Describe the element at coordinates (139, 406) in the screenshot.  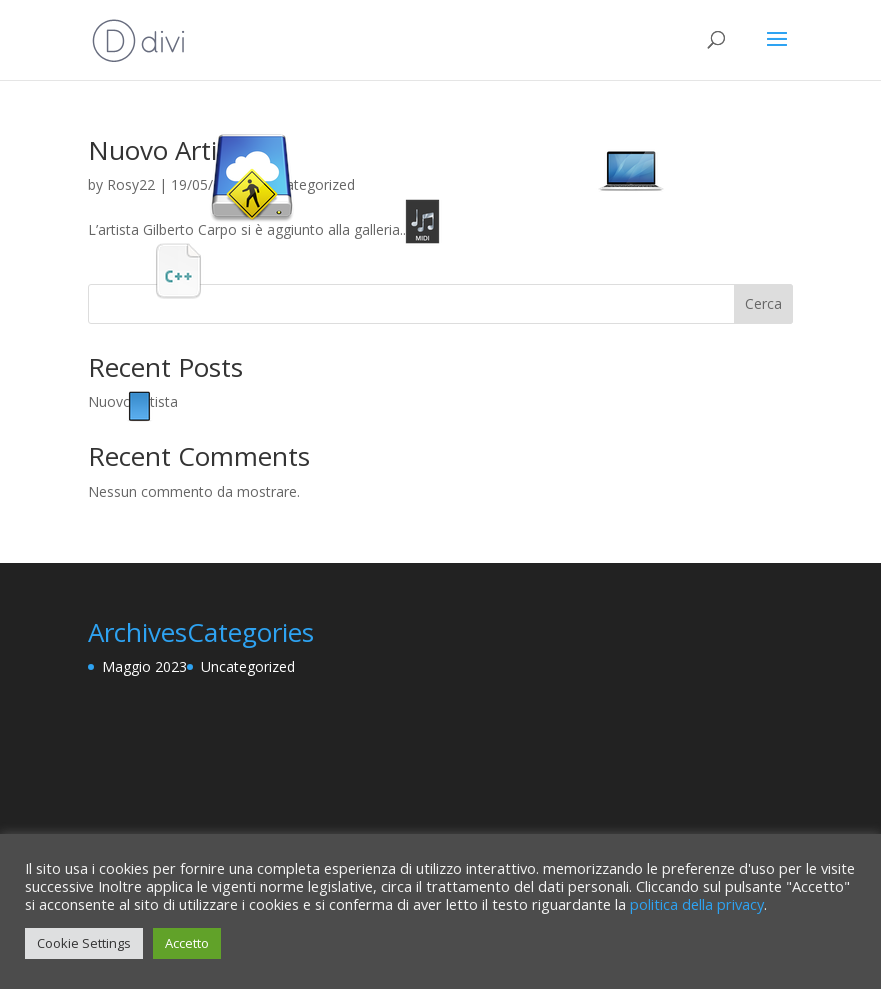
I see `iPad Air device connected` at that location.